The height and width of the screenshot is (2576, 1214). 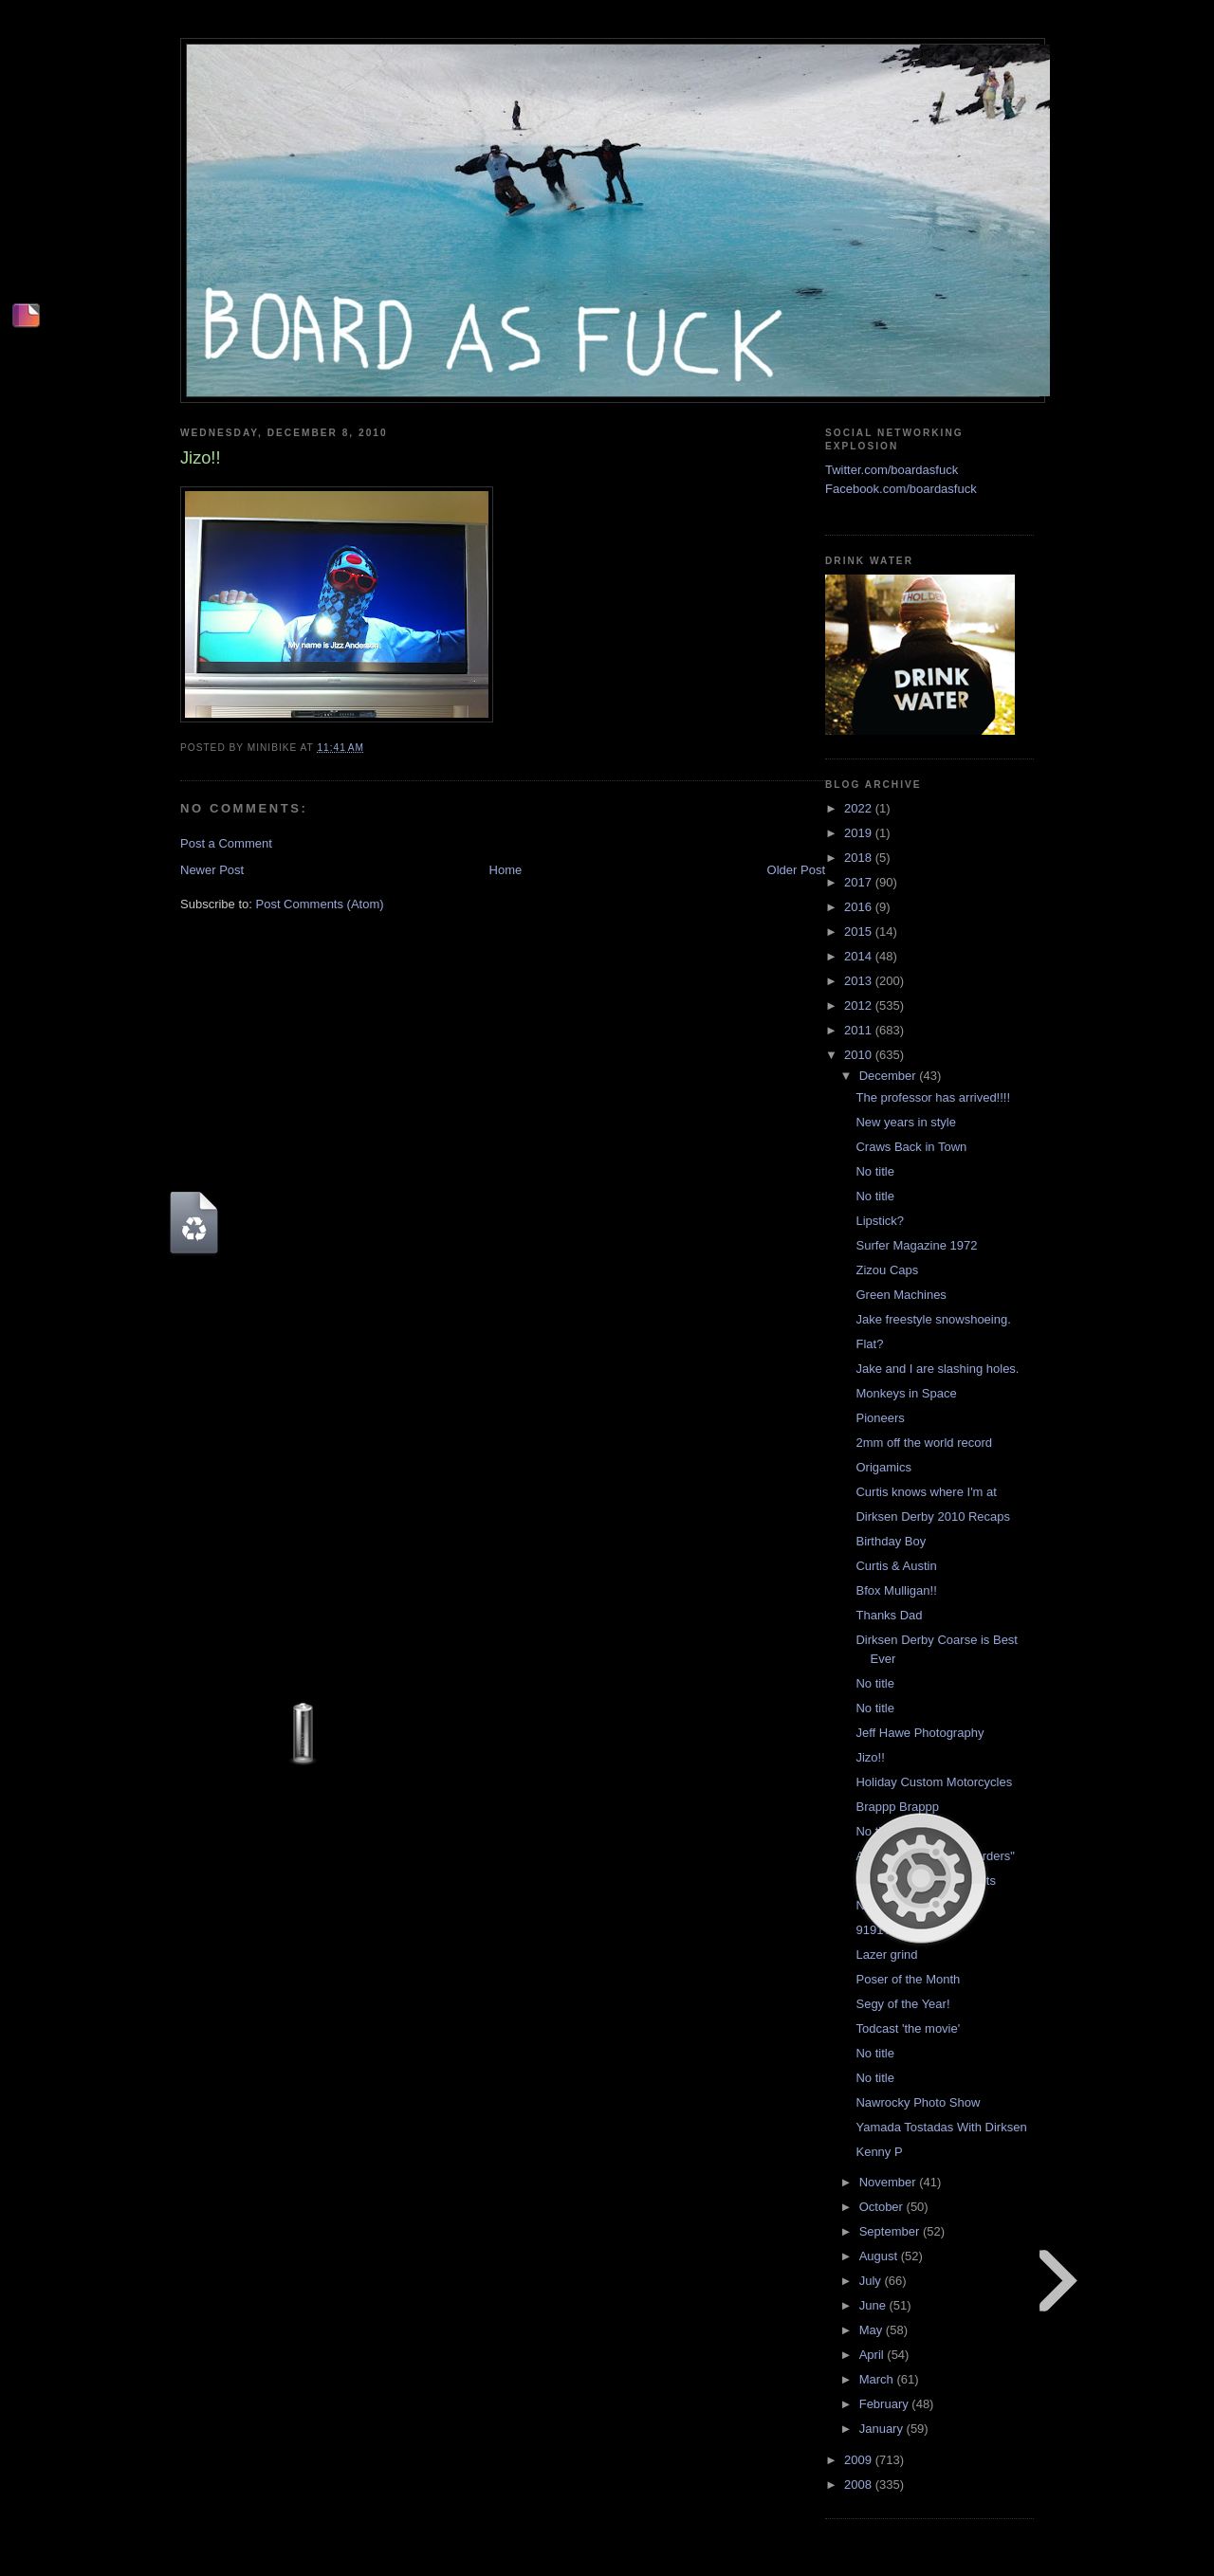 I want to click on a file marked for deletion, so click(x=193, y=1223).